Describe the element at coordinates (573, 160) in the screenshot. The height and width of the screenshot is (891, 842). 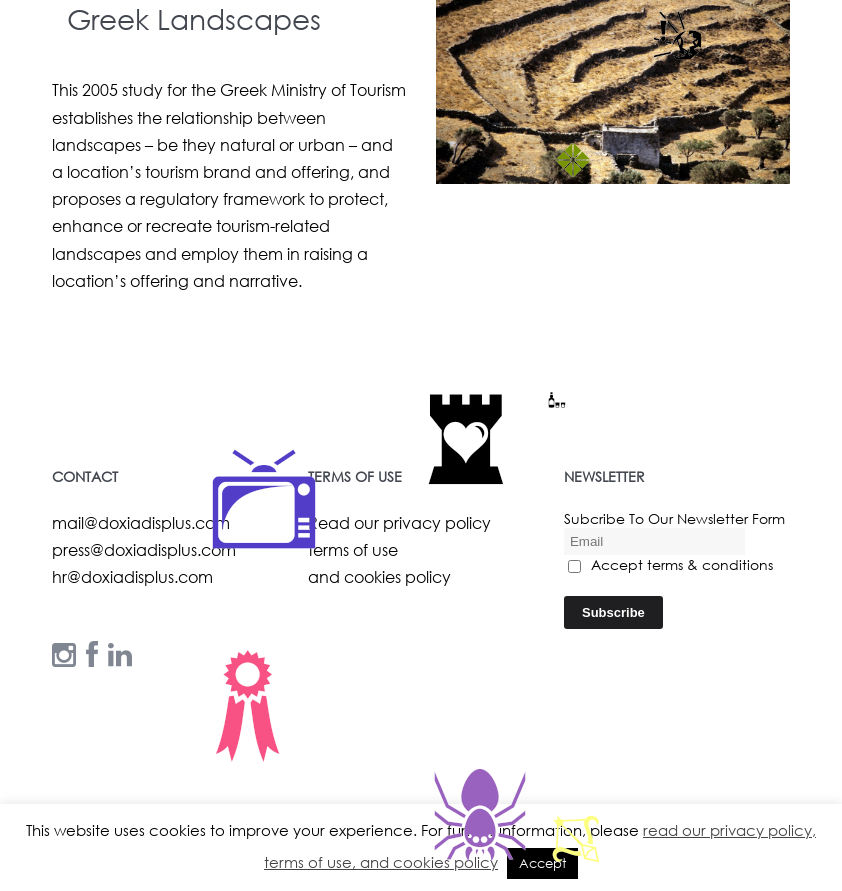
I see `toggle grid or quadrant view` at that location.